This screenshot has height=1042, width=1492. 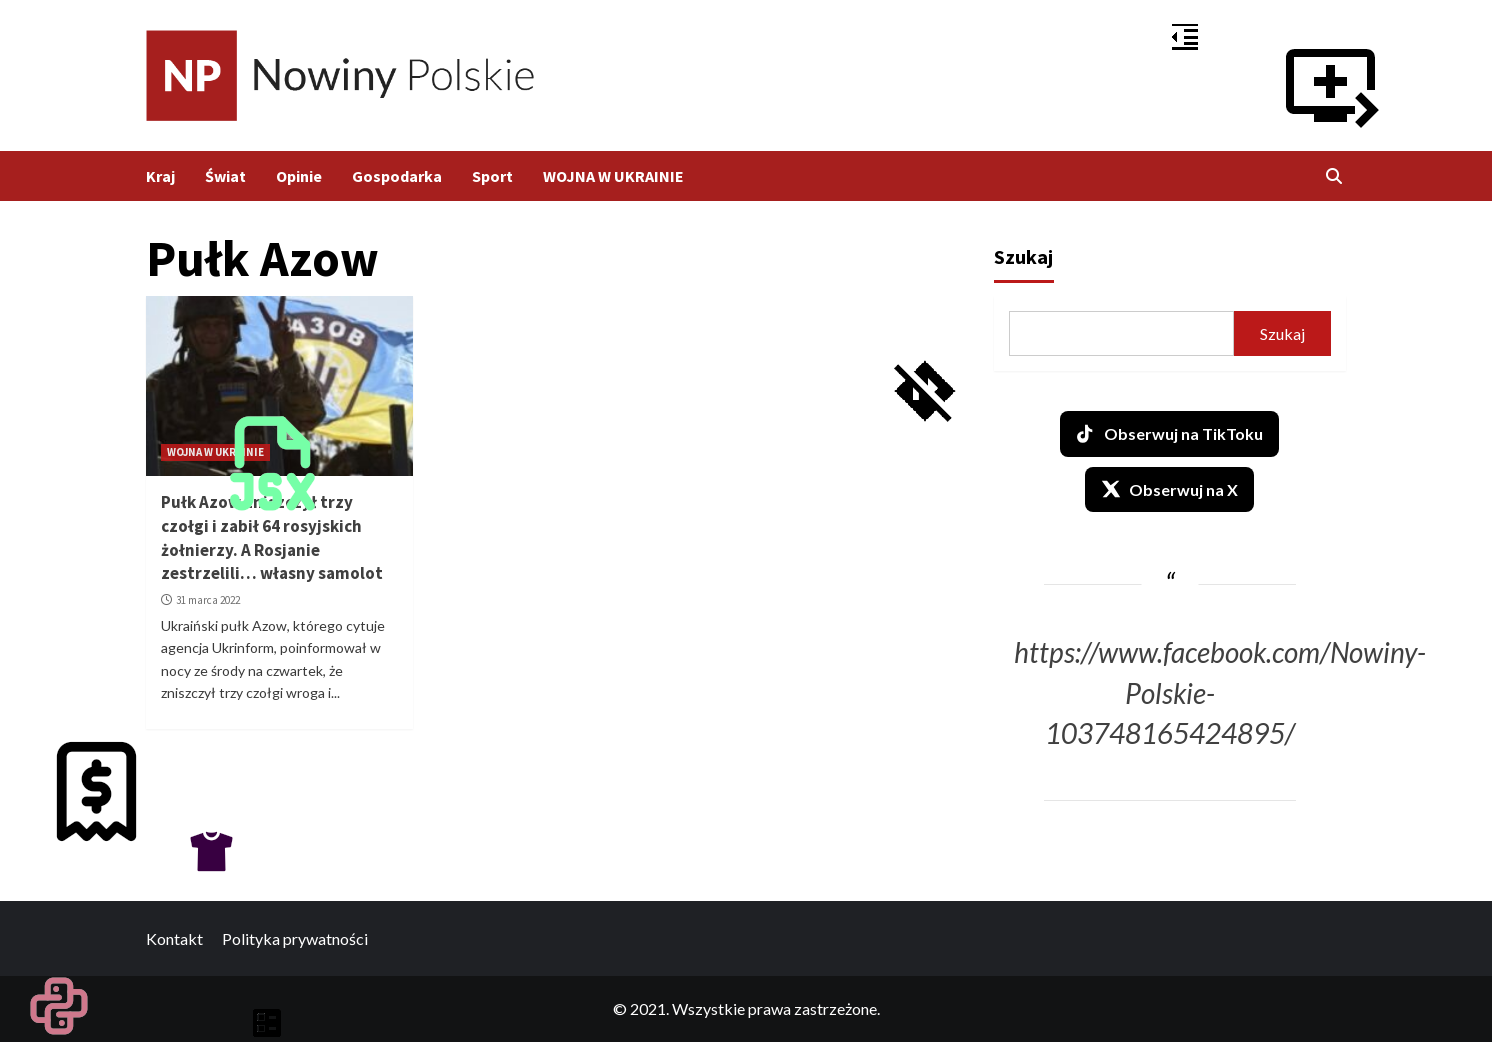 What do you see at coordinates (1330, 85) in the screenshot?
I see `add to play next in queue` at bounding box center [1330, 85].